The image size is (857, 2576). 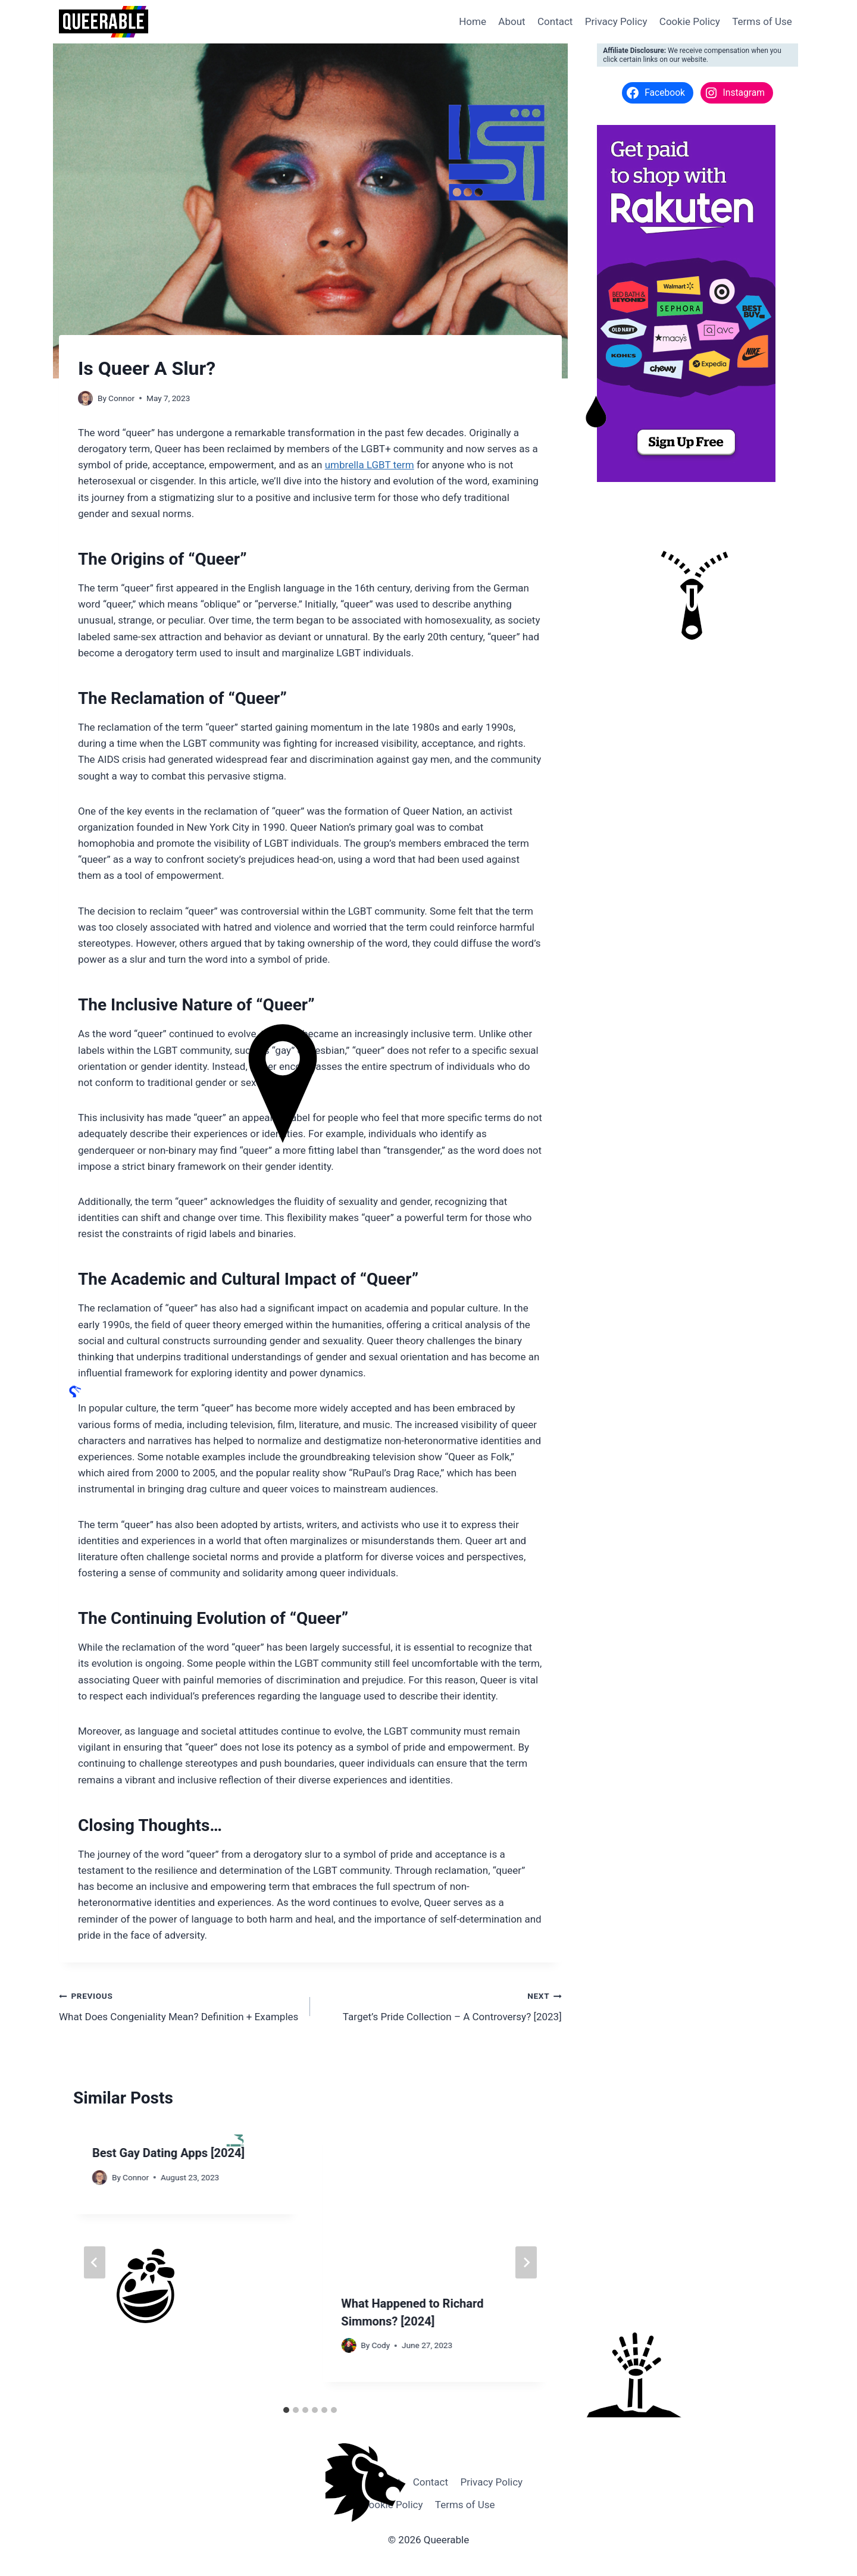 I want to click on compress or zip files together, so click(x=692, y=596).